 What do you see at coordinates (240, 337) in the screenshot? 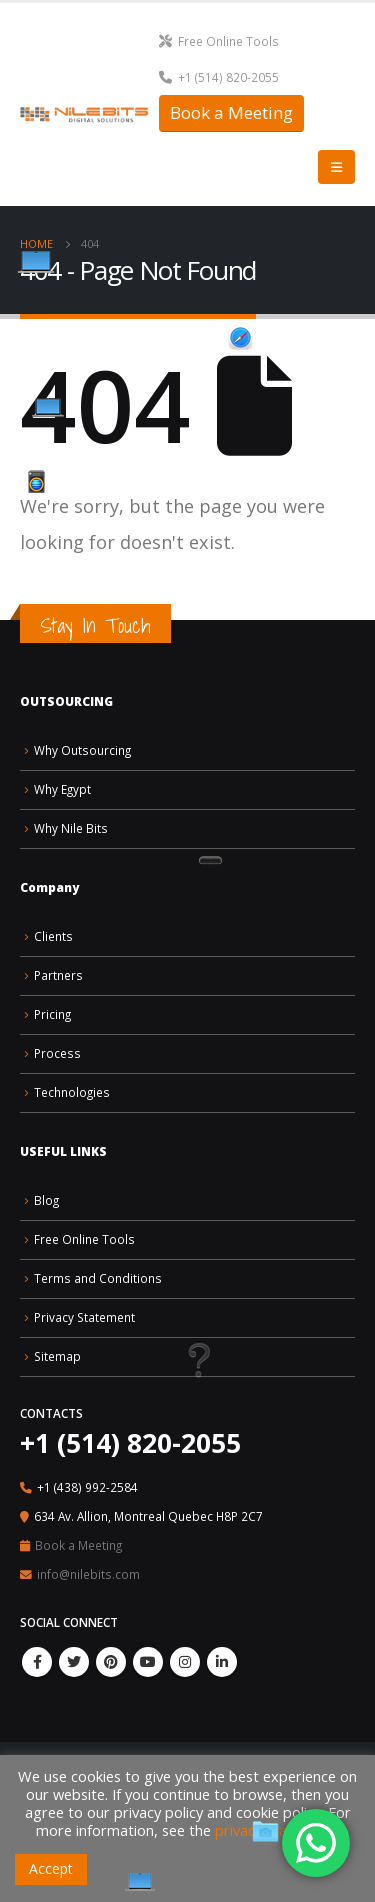
I see `open Safari web browser` at bounding box center [240, 337].